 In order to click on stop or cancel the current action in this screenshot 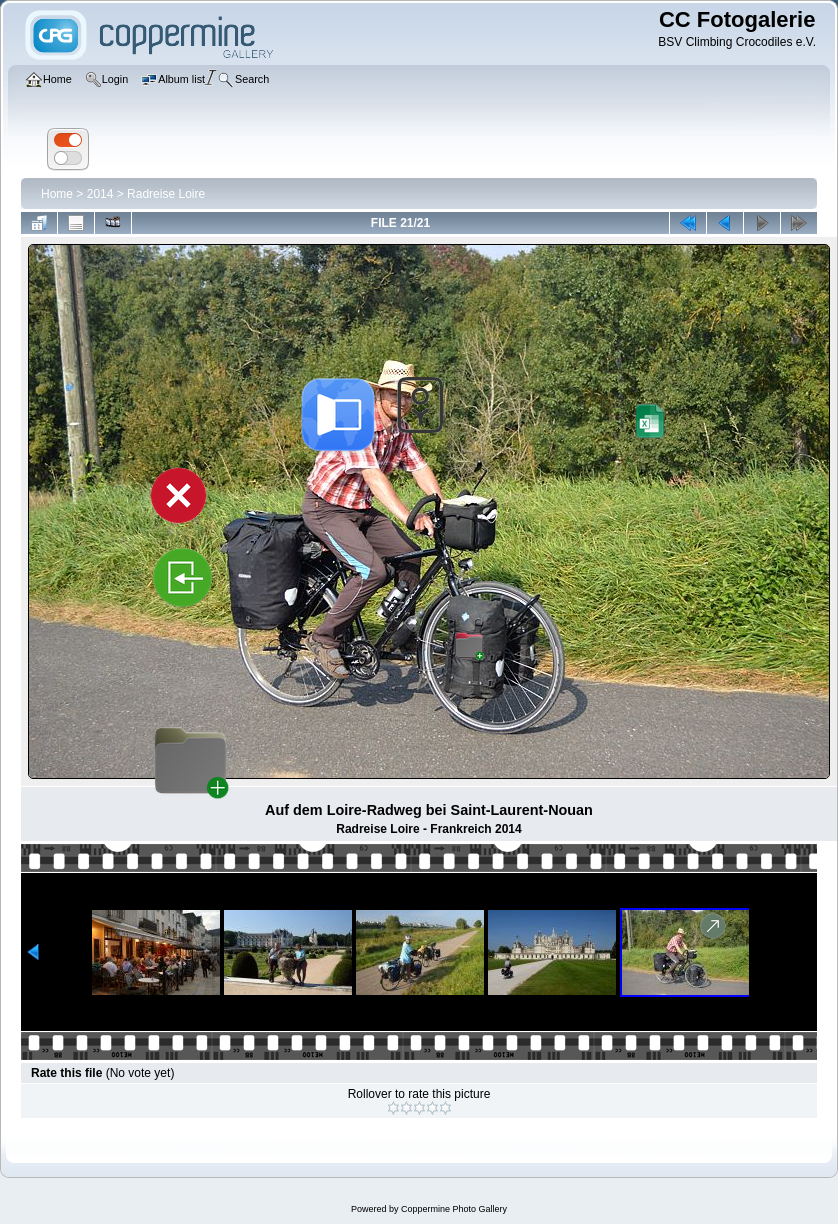, I will do `click(178, 495)`.